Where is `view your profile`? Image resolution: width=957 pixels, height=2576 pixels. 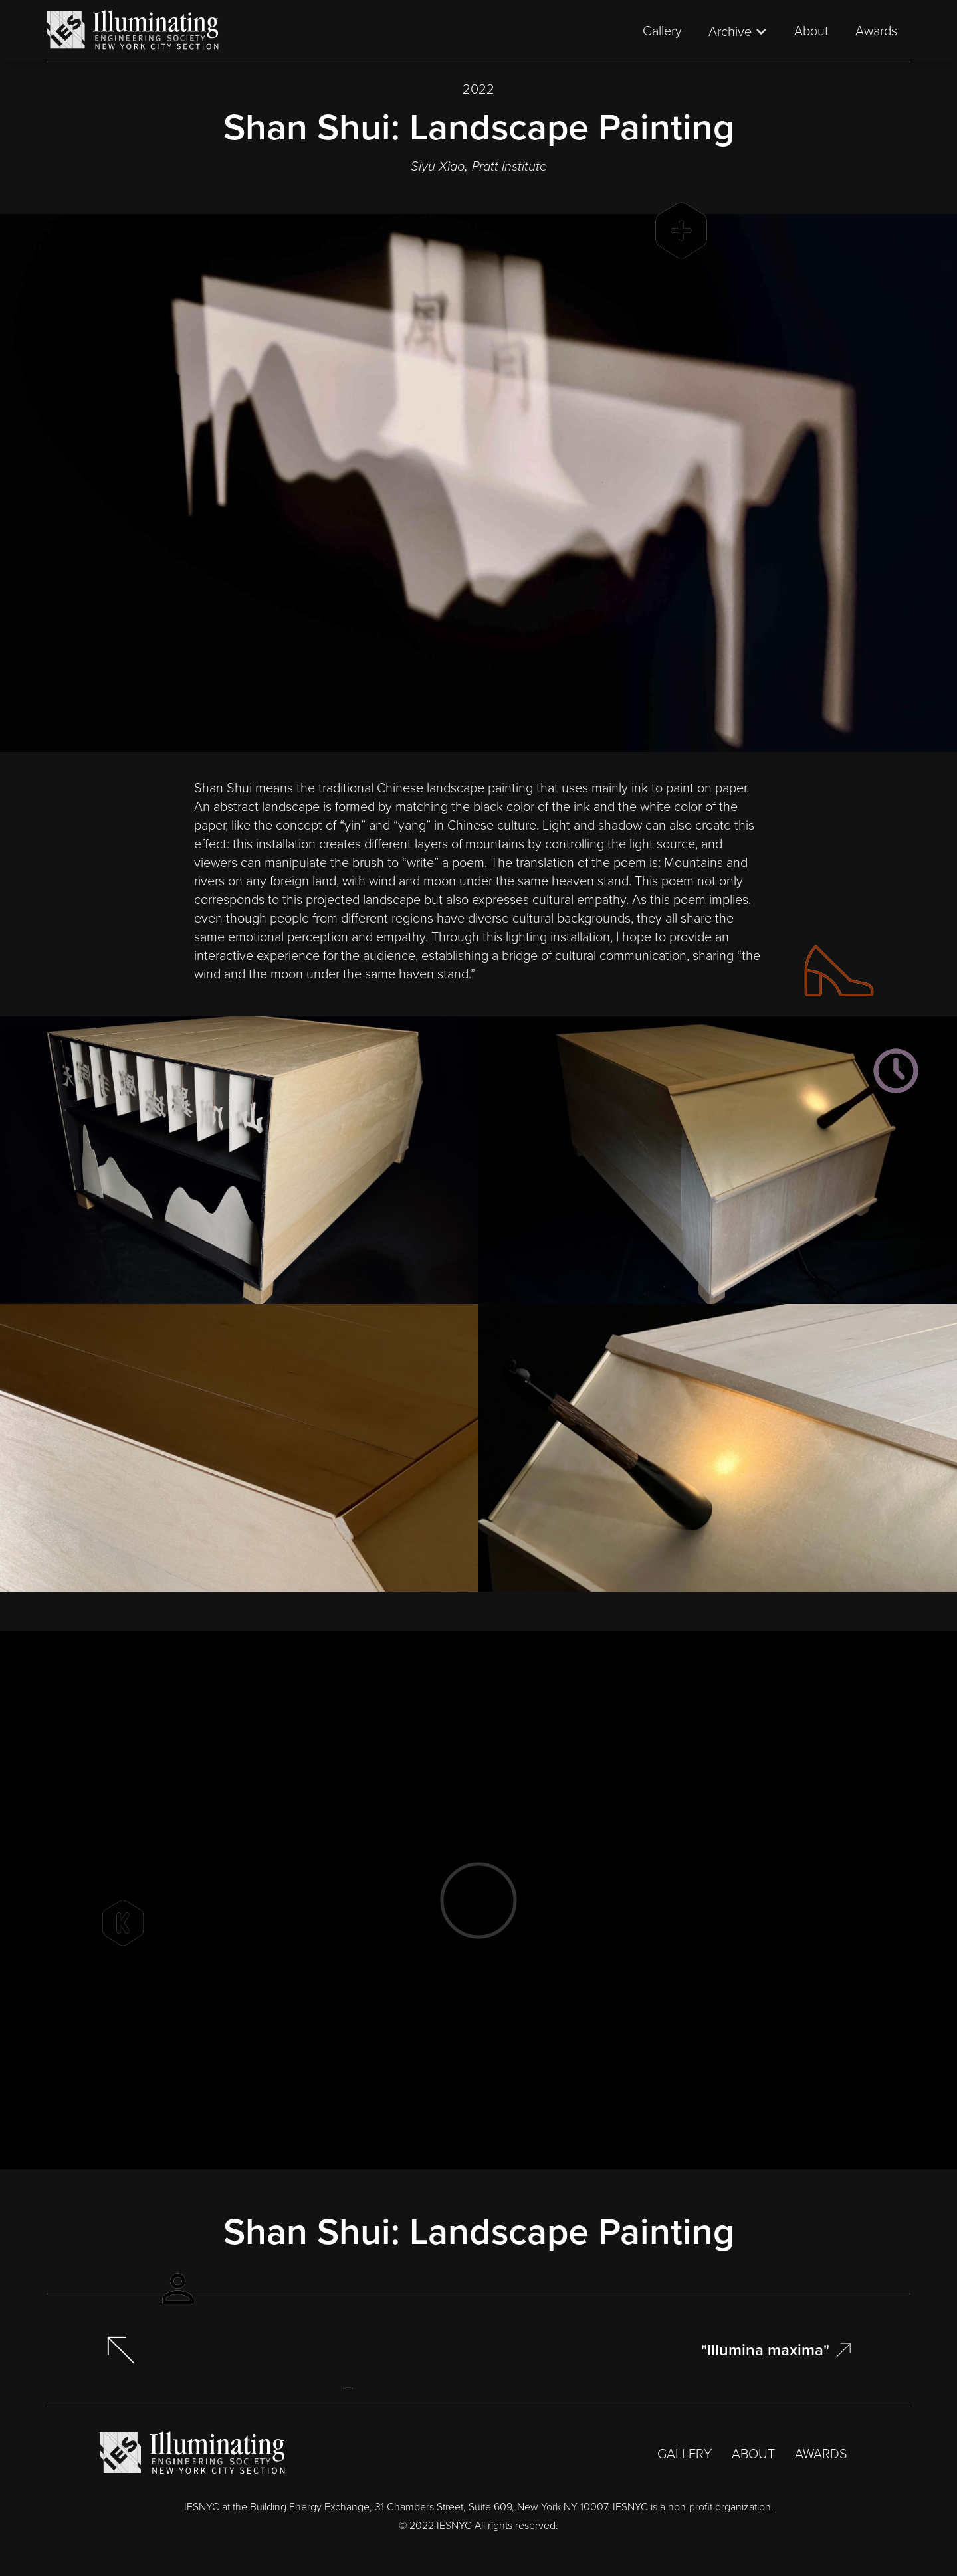
view your profile is located at coordinates (177, 2288).